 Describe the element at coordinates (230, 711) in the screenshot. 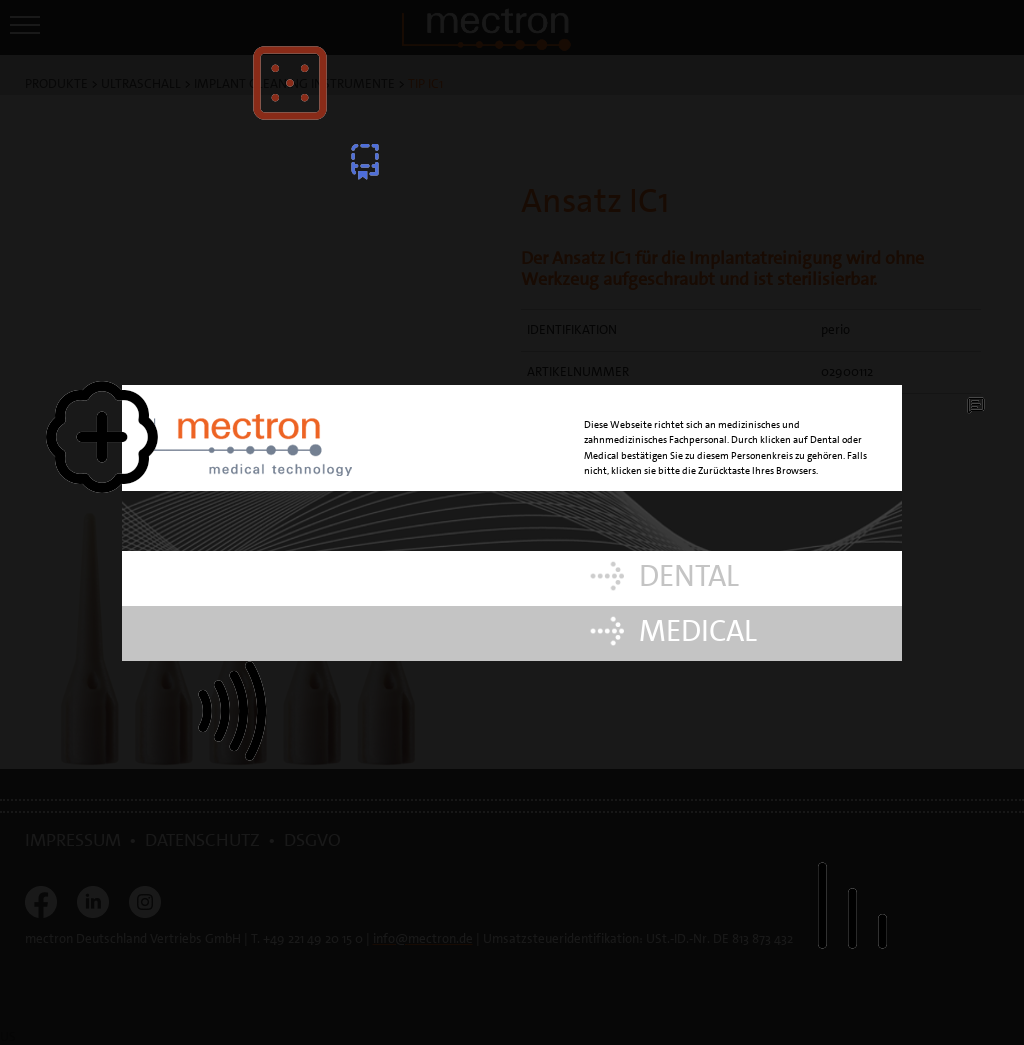

I see `tap to pay or use contactless payment` at that location.